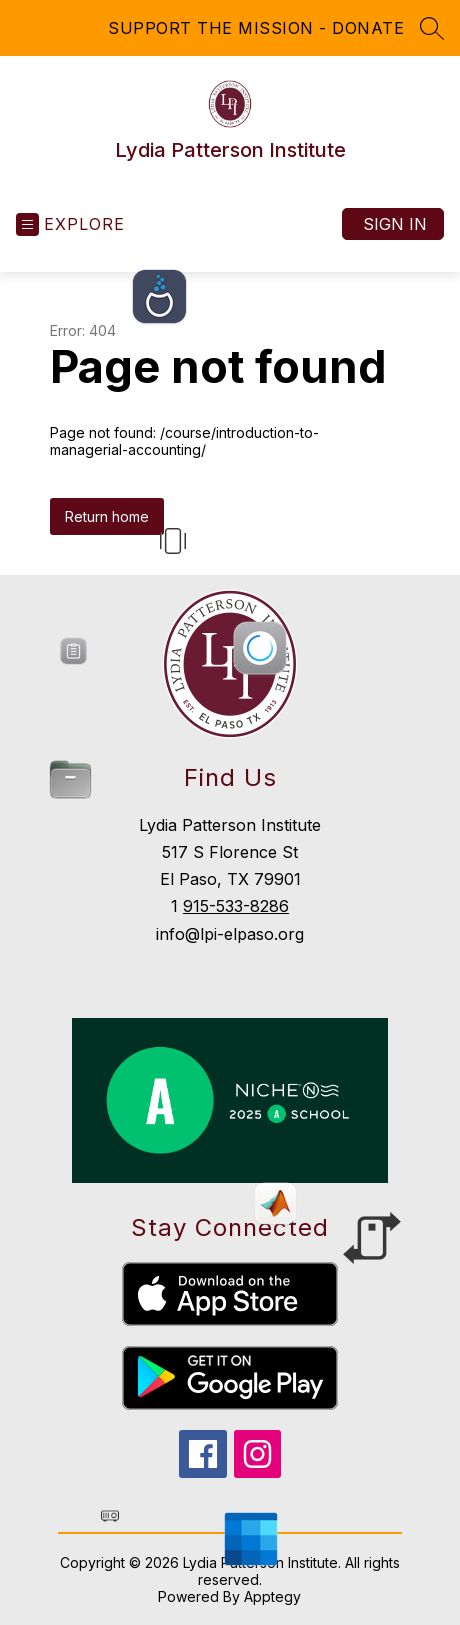 The image size is (460, 1625). What do you see at coordinates (372, 1238) in the screenshot?
I see `configure network proxy settings` at bounding box center [372, 1238].